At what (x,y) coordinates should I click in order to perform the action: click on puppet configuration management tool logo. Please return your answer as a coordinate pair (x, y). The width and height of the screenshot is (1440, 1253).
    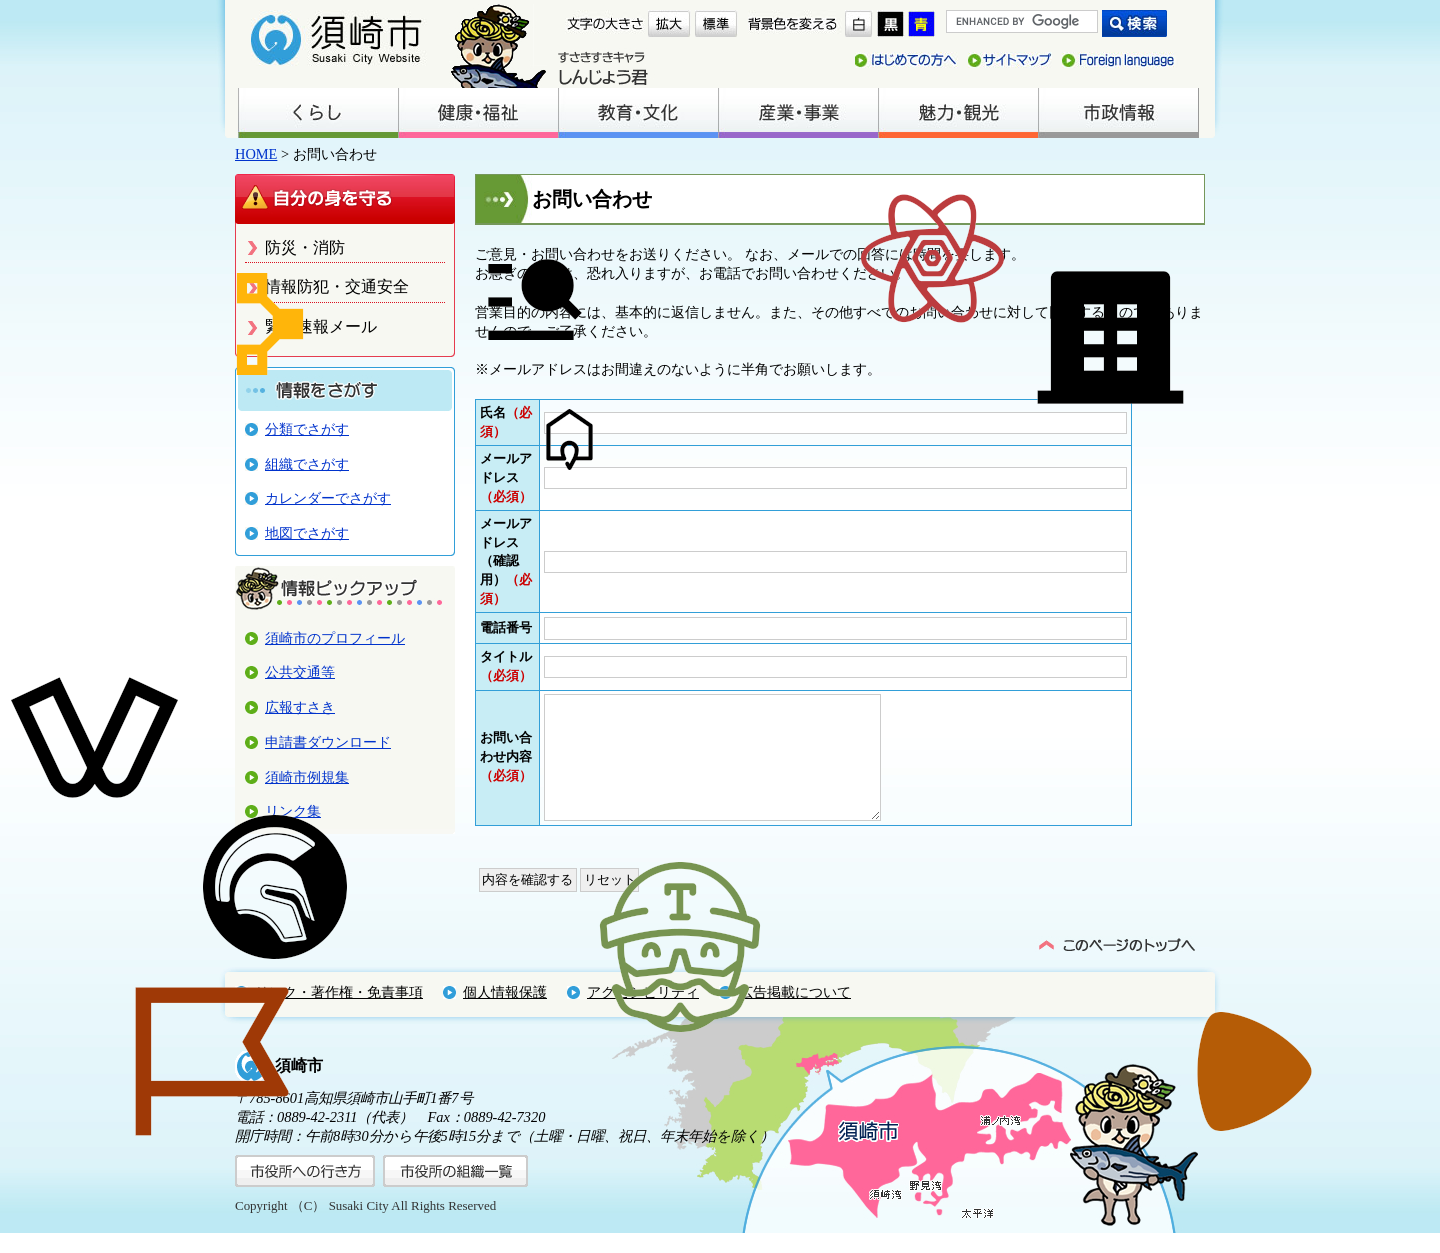
    Looking at the image, I should click on (270, 324).